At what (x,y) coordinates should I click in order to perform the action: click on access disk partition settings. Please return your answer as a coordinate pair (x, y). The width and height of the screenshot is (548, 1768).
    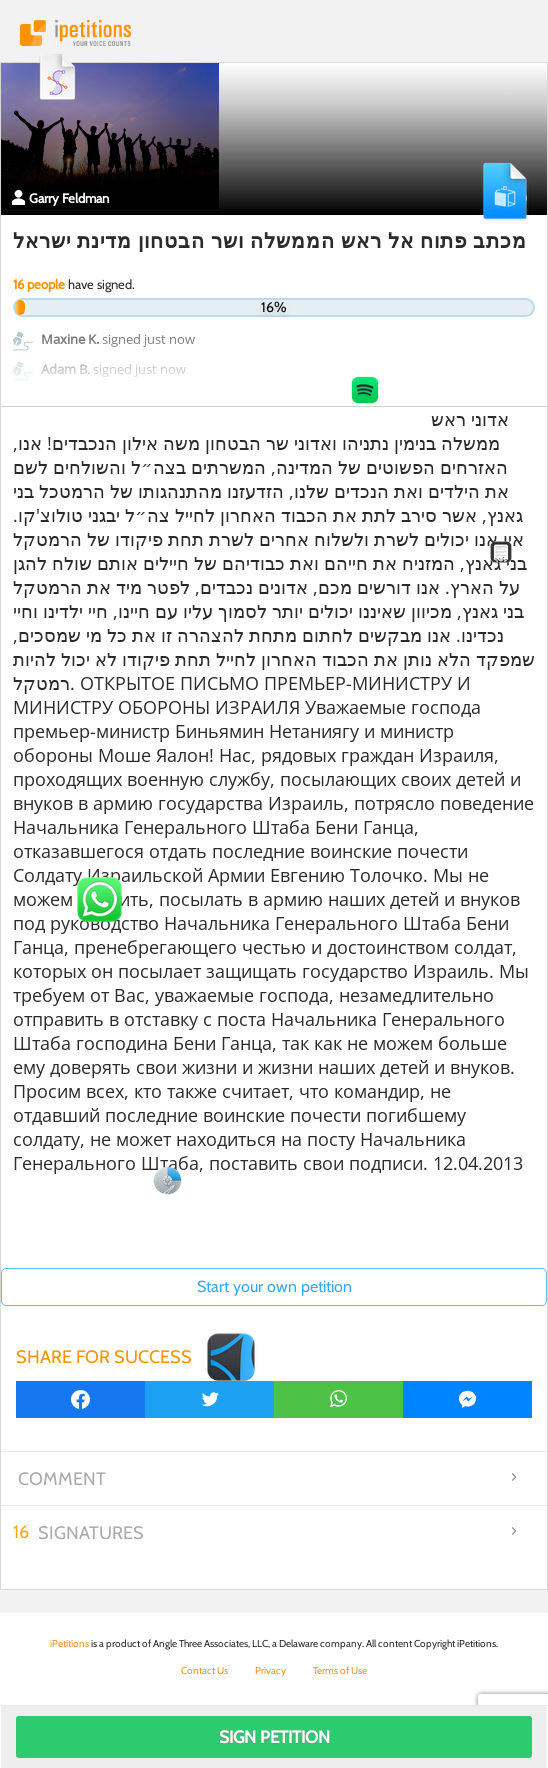
    Looking at the image, I should click on (167, 1180).